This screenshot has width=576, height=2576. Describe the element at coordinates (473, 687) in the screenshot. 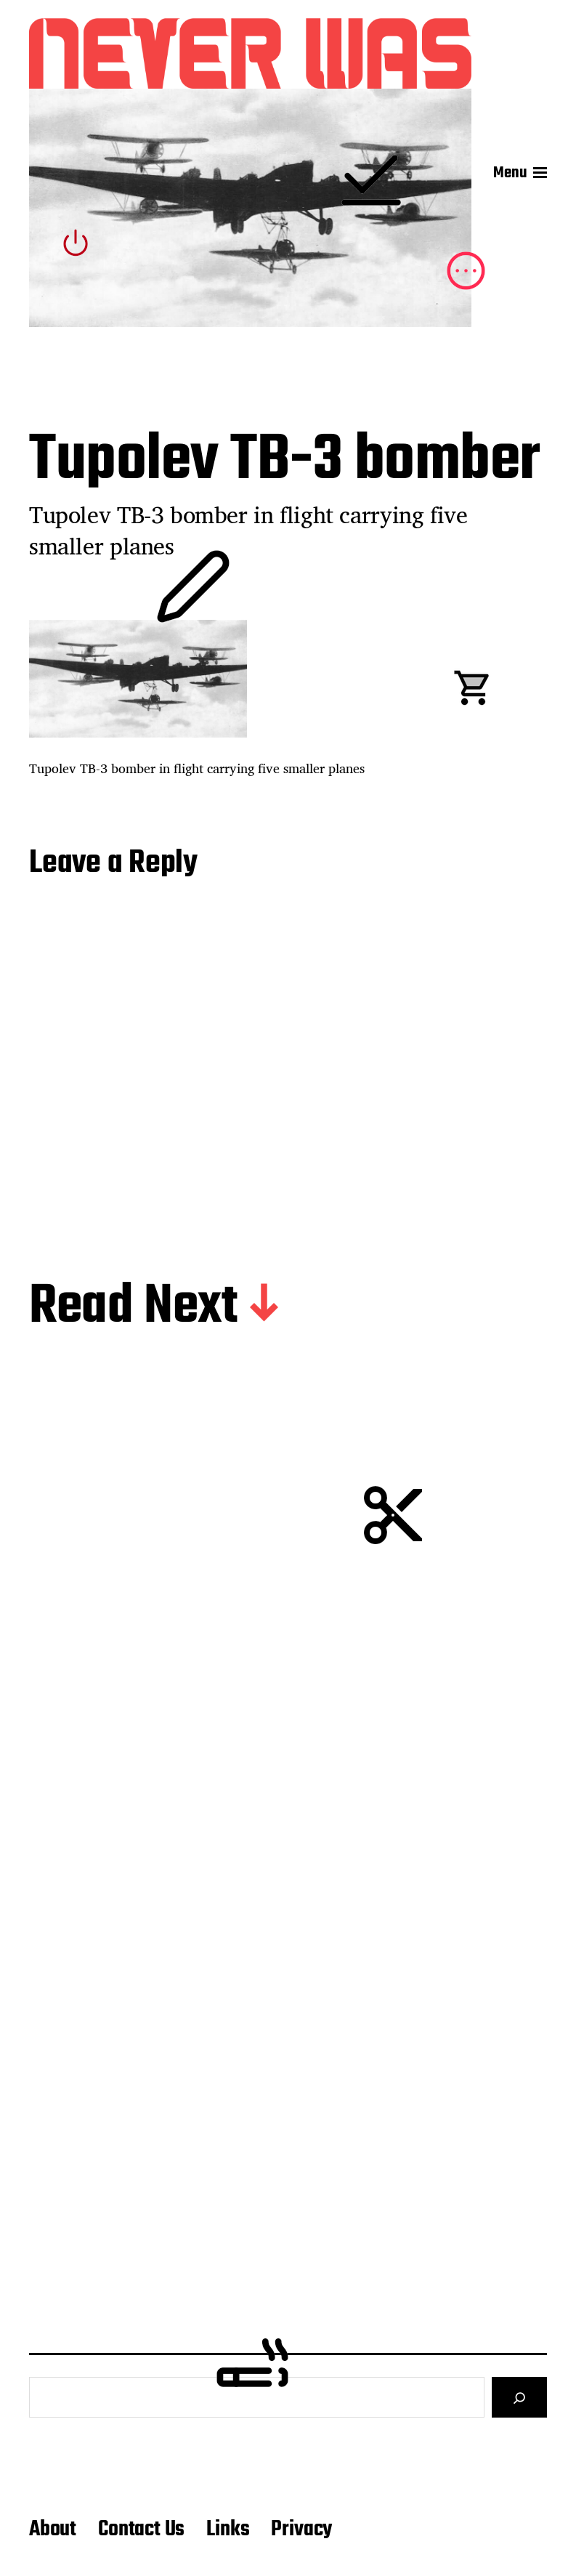

I see `view your shopping cart` at that location.